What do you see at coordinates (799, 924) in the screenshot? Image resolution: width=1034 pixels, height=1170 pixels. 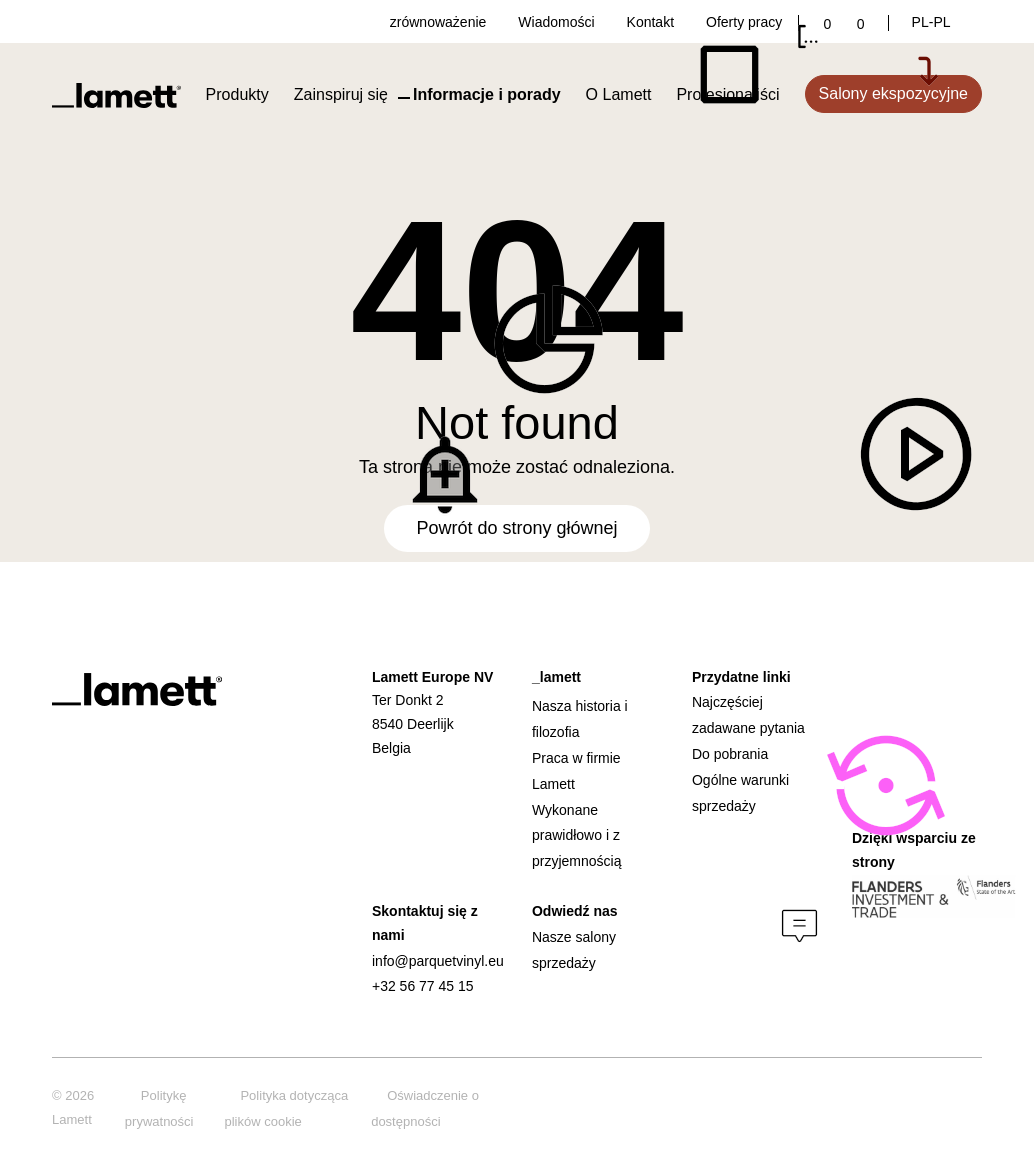 I see `open chat or messaging` at bounding box center [799, 924].